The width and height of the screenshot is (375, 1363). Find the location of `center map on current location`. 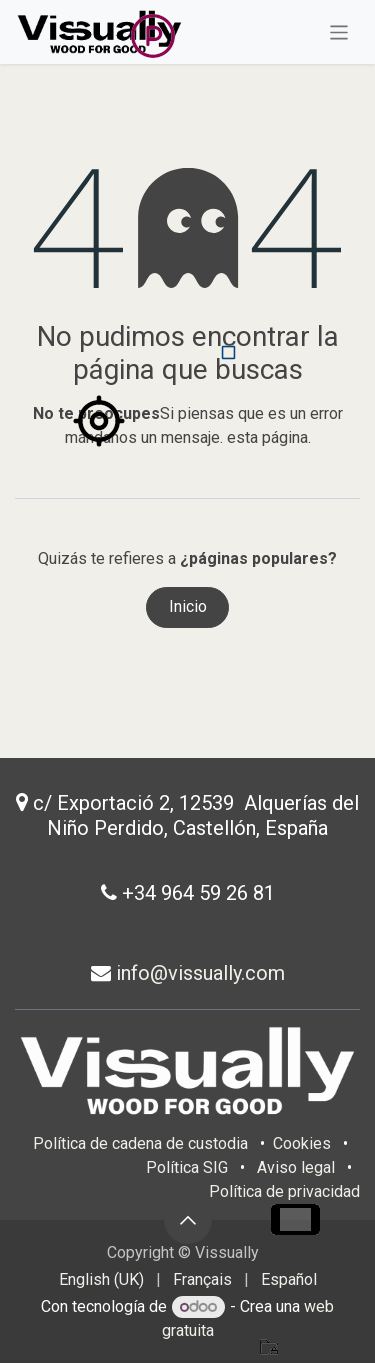

center map on current location is located at coordinates (99, 421).